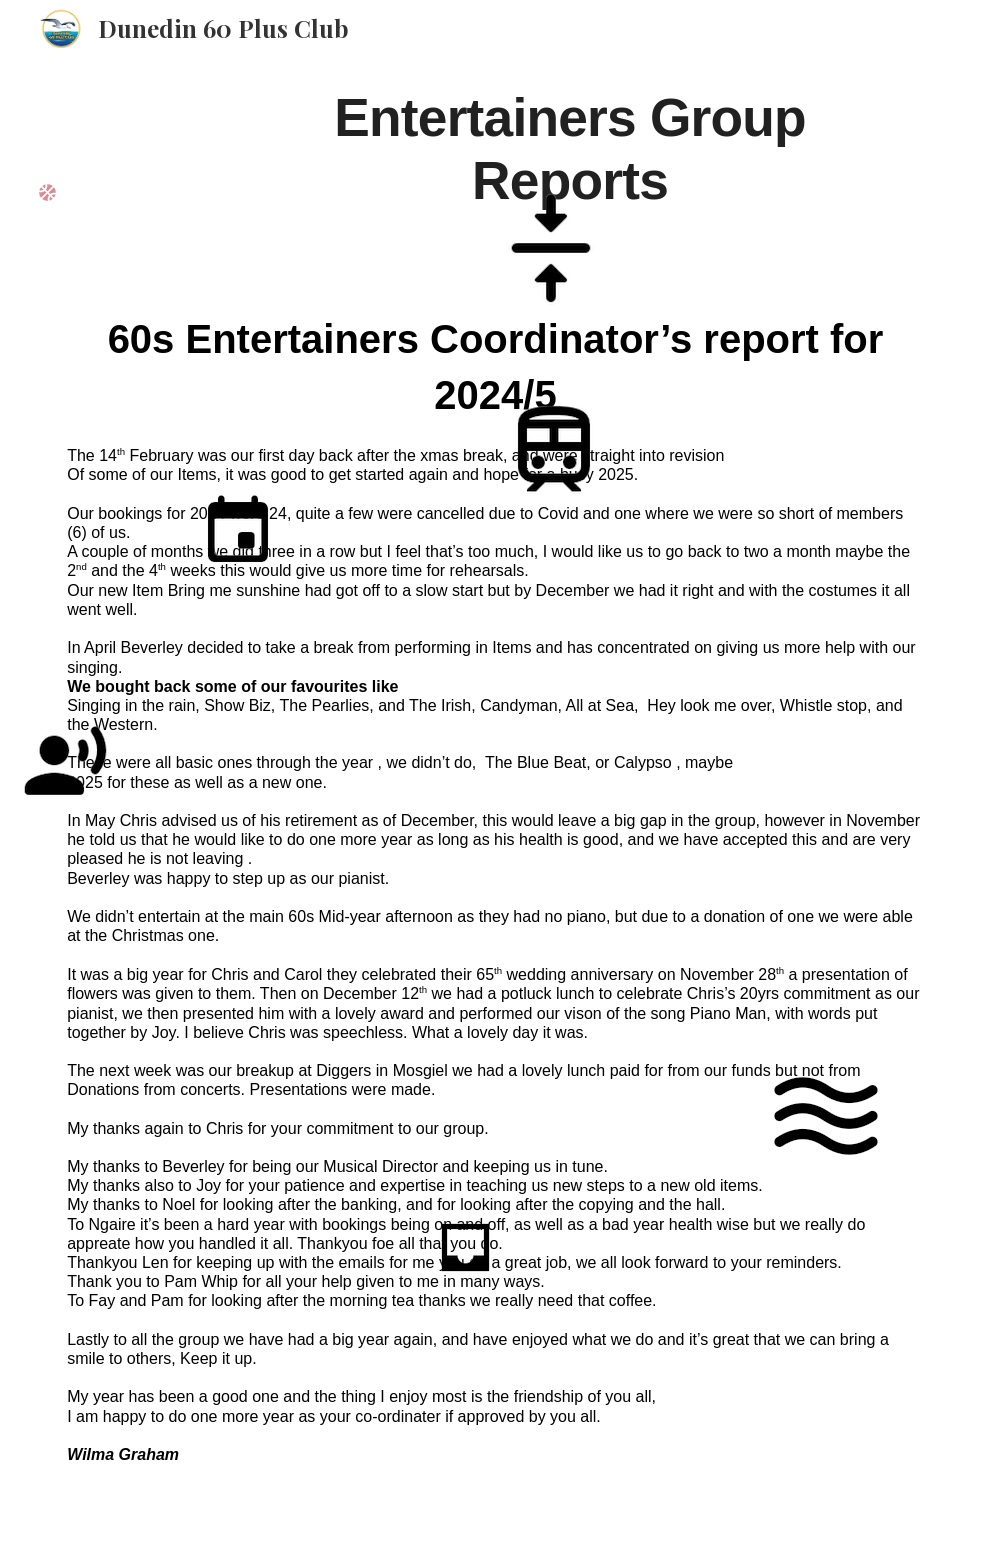 This screenshot has height=1552, width=991. I want to click on access your inbox, so click(465, 1247).